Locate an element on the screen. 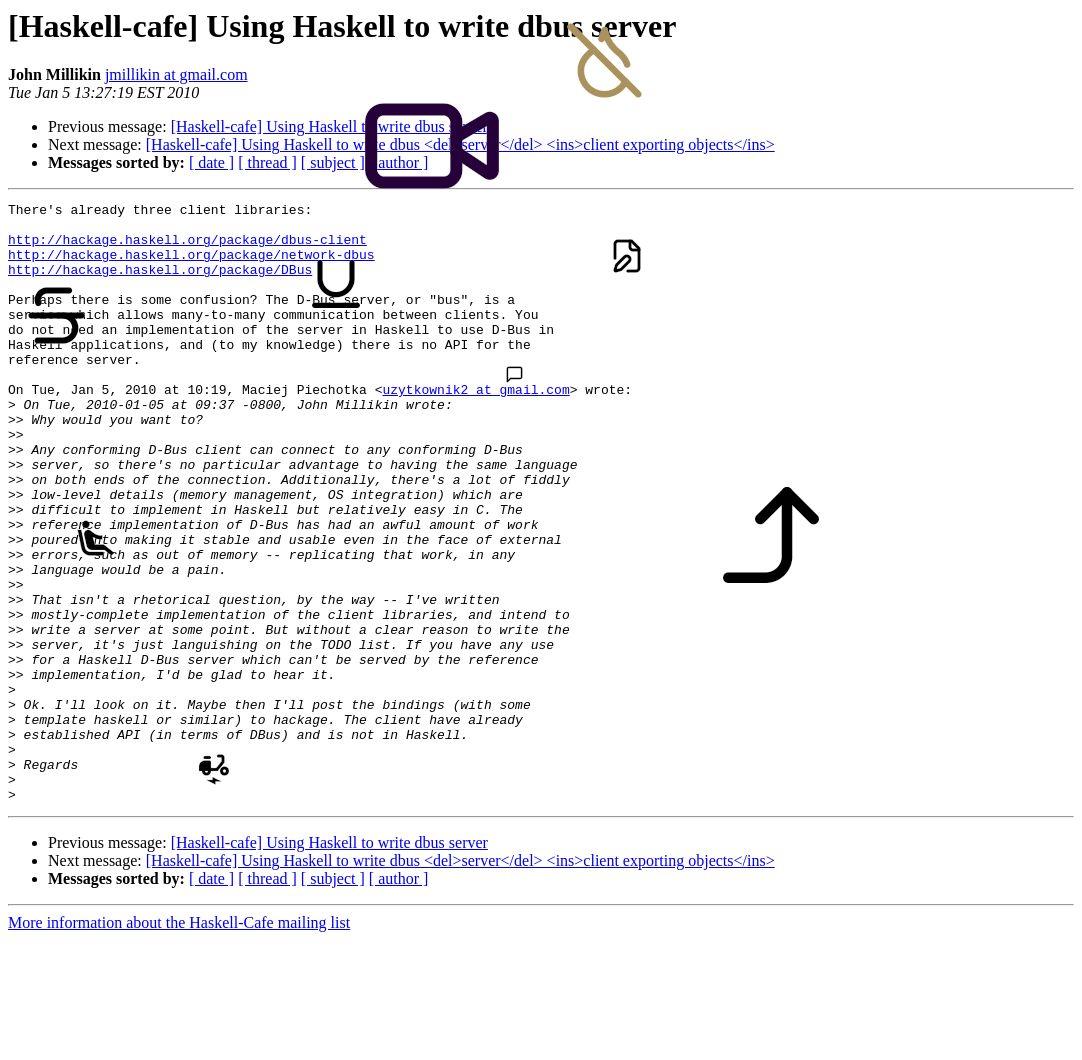 This screenshot has height=1060, width=1082. start a video call is located at coordinates (432, 146).